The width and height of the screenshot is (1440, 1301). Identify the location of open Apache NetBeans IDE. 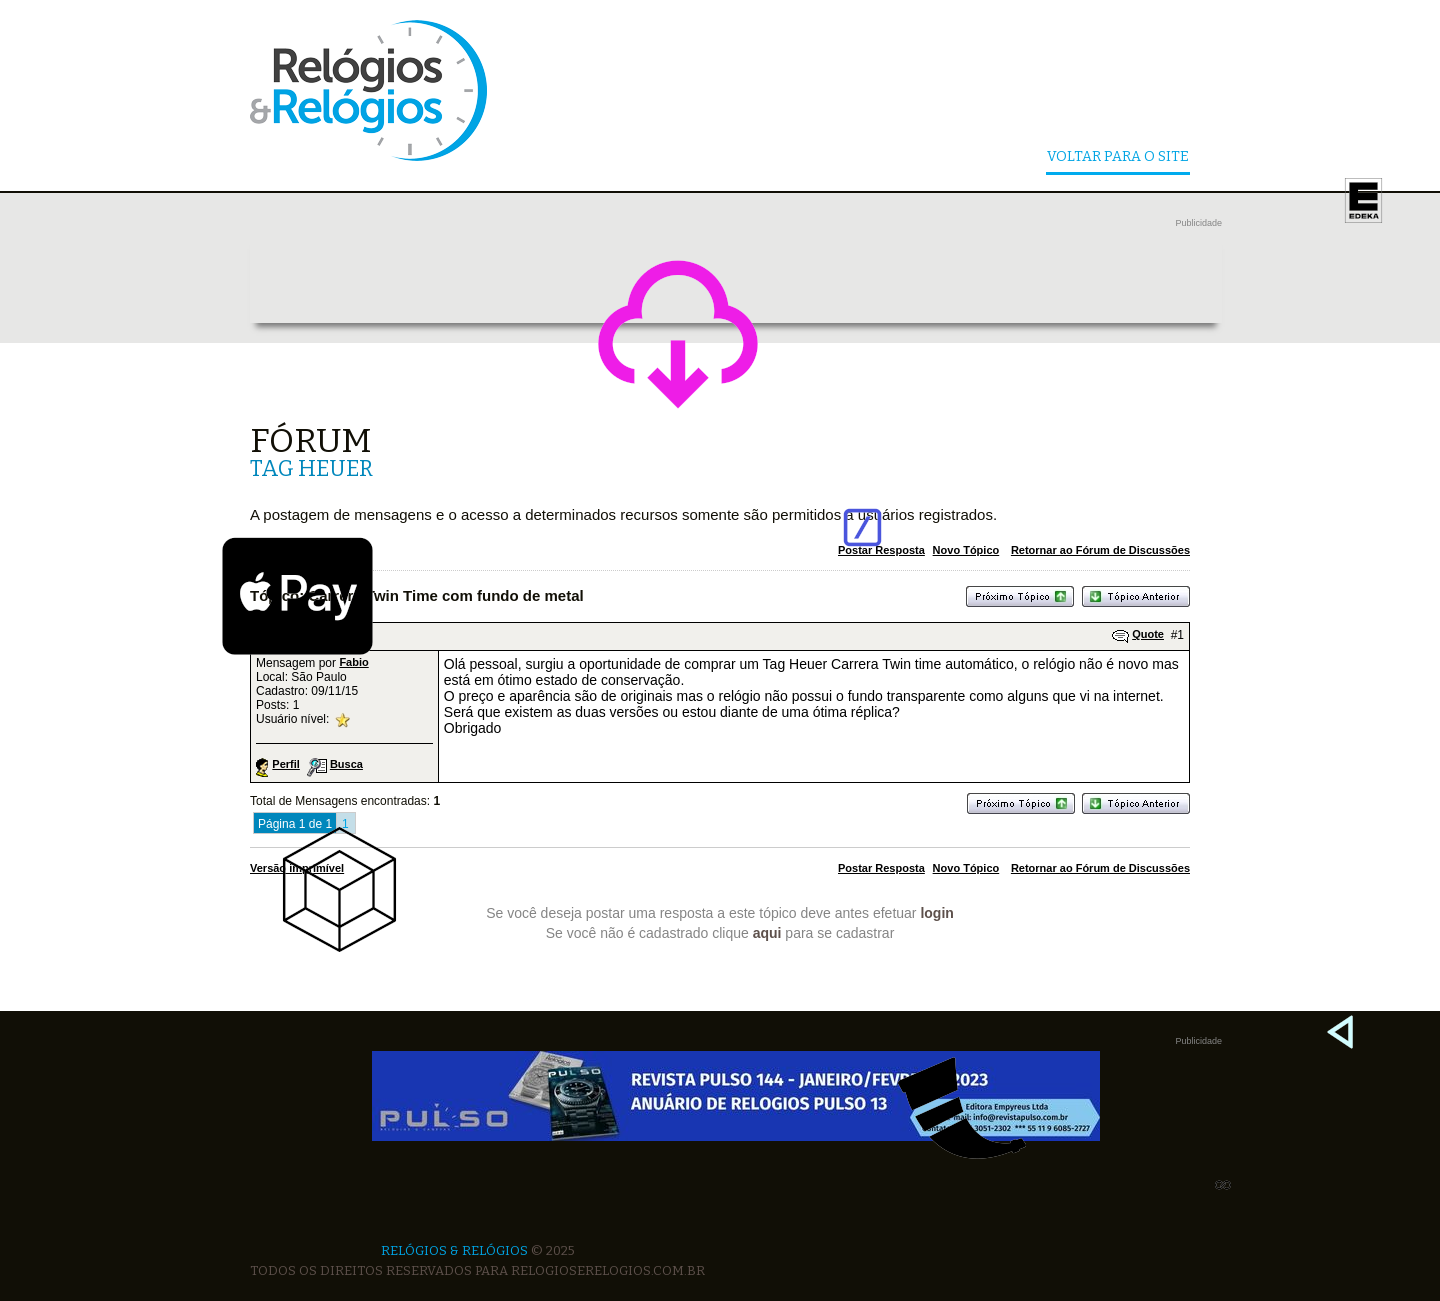
(339, 889).